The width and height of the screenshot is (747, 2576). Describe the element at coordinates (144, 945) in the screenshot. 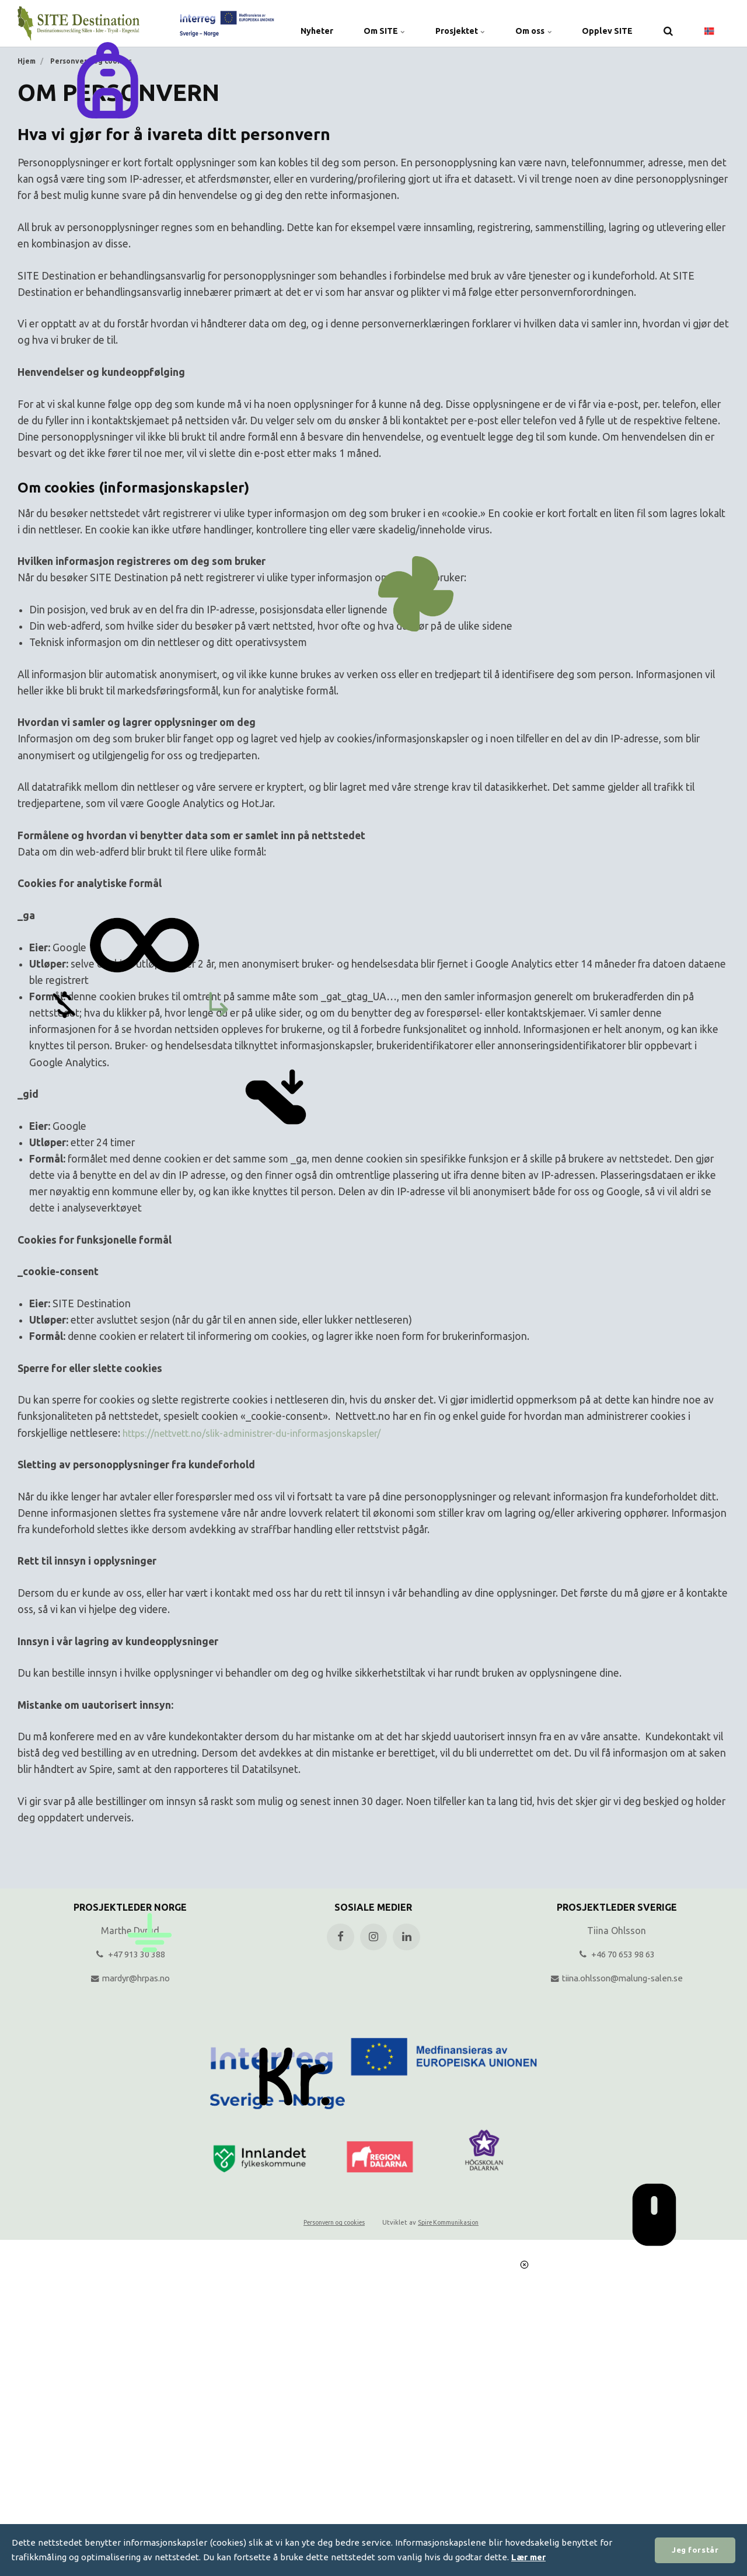

I see `indicates unlimited or infinite capacity` at that location.